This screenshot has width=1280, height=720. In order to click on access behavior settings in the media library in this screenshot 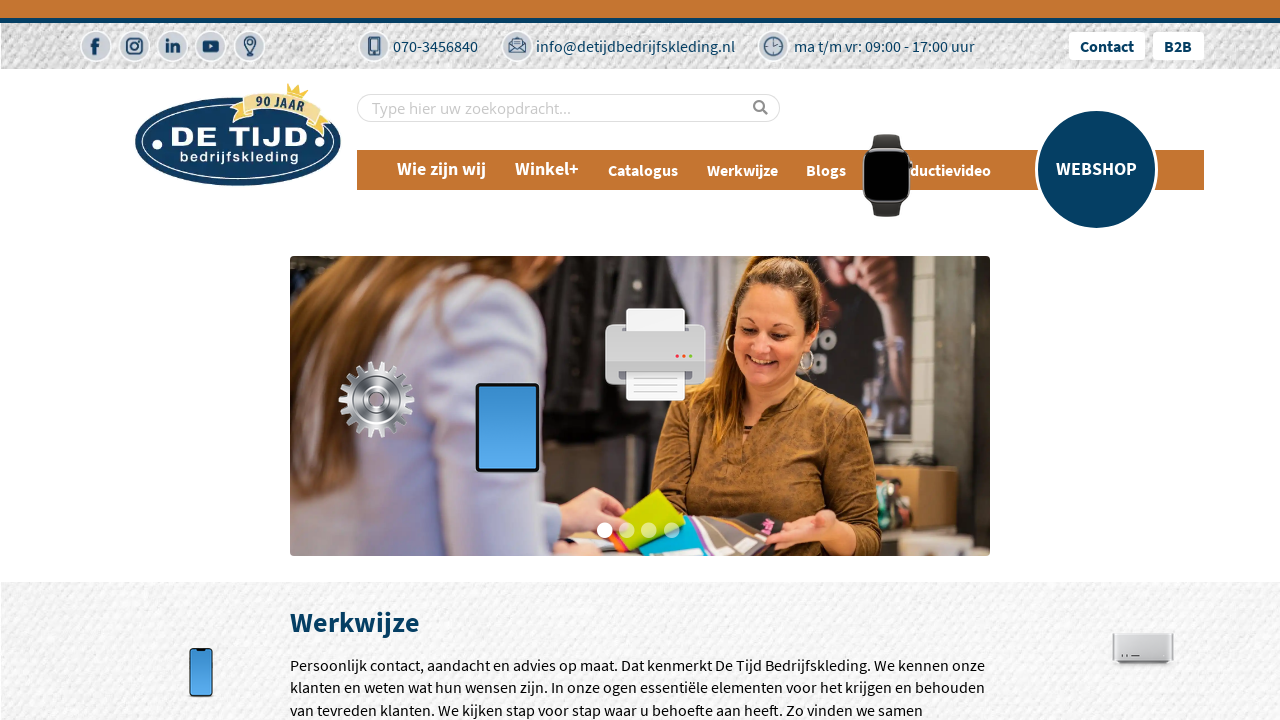, I will do `click(376, 399)`.